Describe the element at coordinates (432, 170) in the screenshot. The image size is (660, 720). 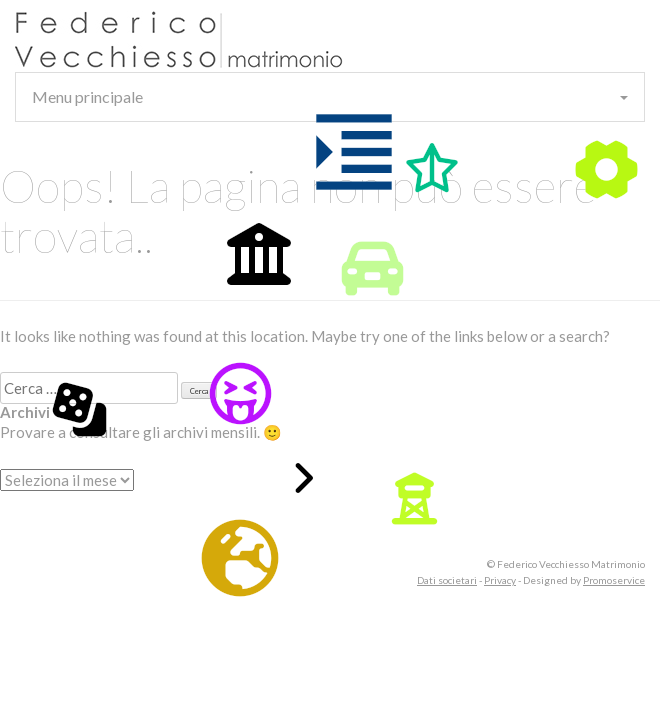
I see `indicates a partial or half-star rating` at that location.